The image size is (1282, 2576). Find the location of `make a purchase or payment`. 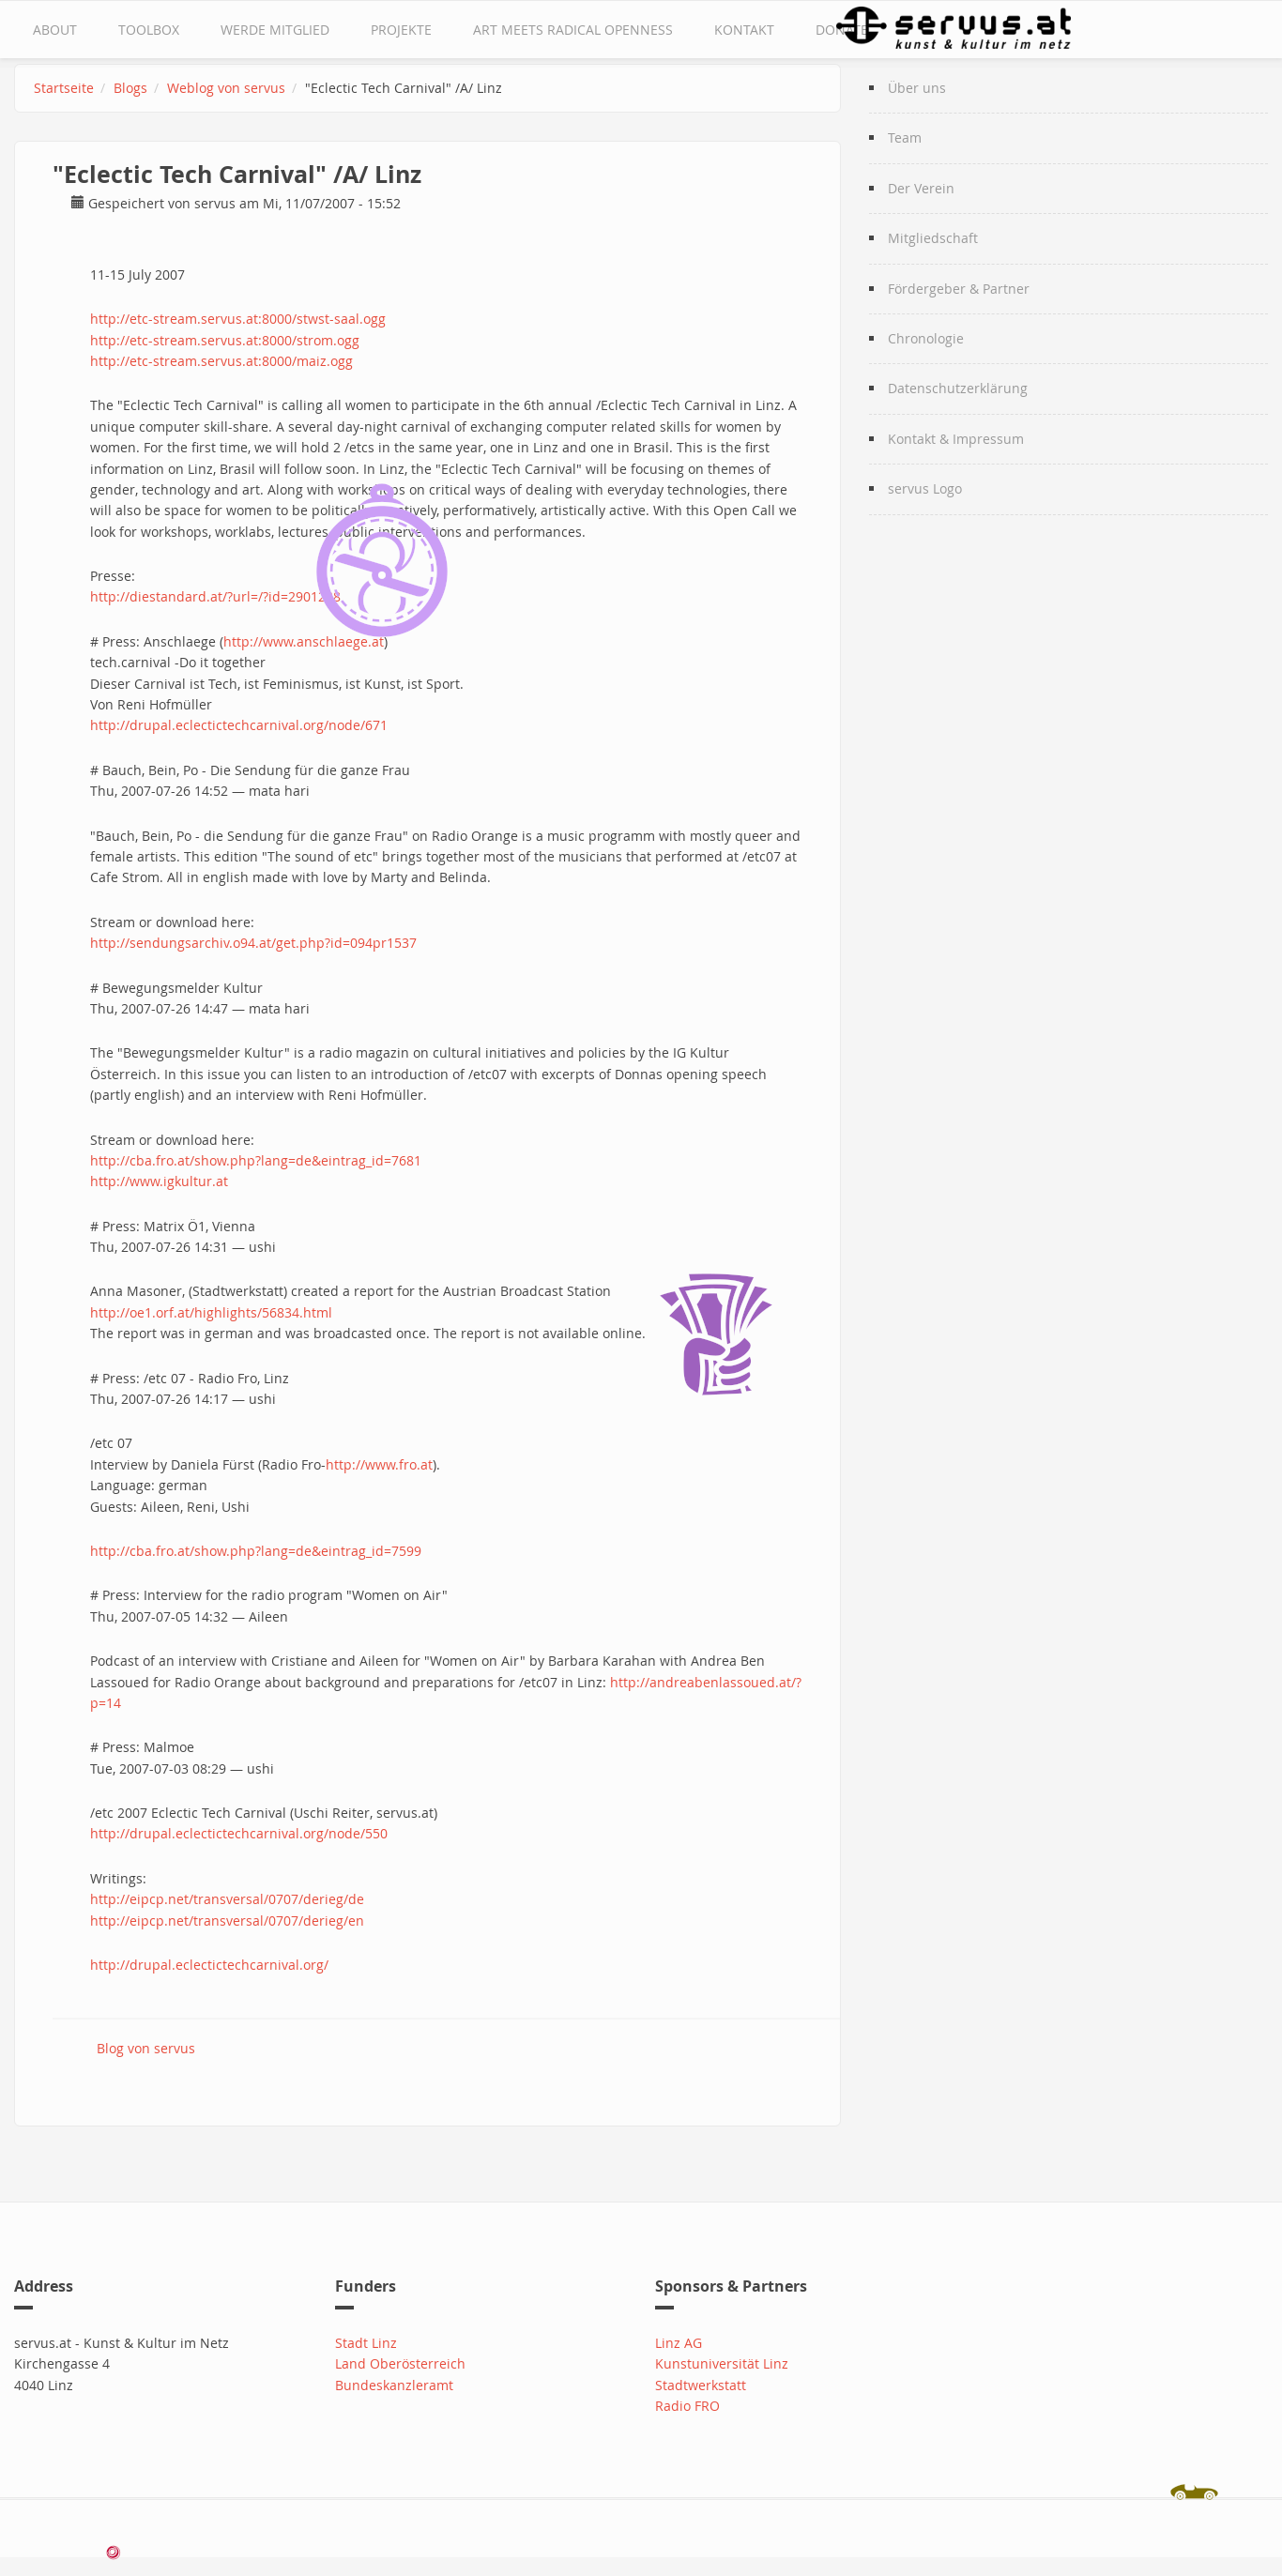

make a purchase or payment is located at coordinates (716, 1334).